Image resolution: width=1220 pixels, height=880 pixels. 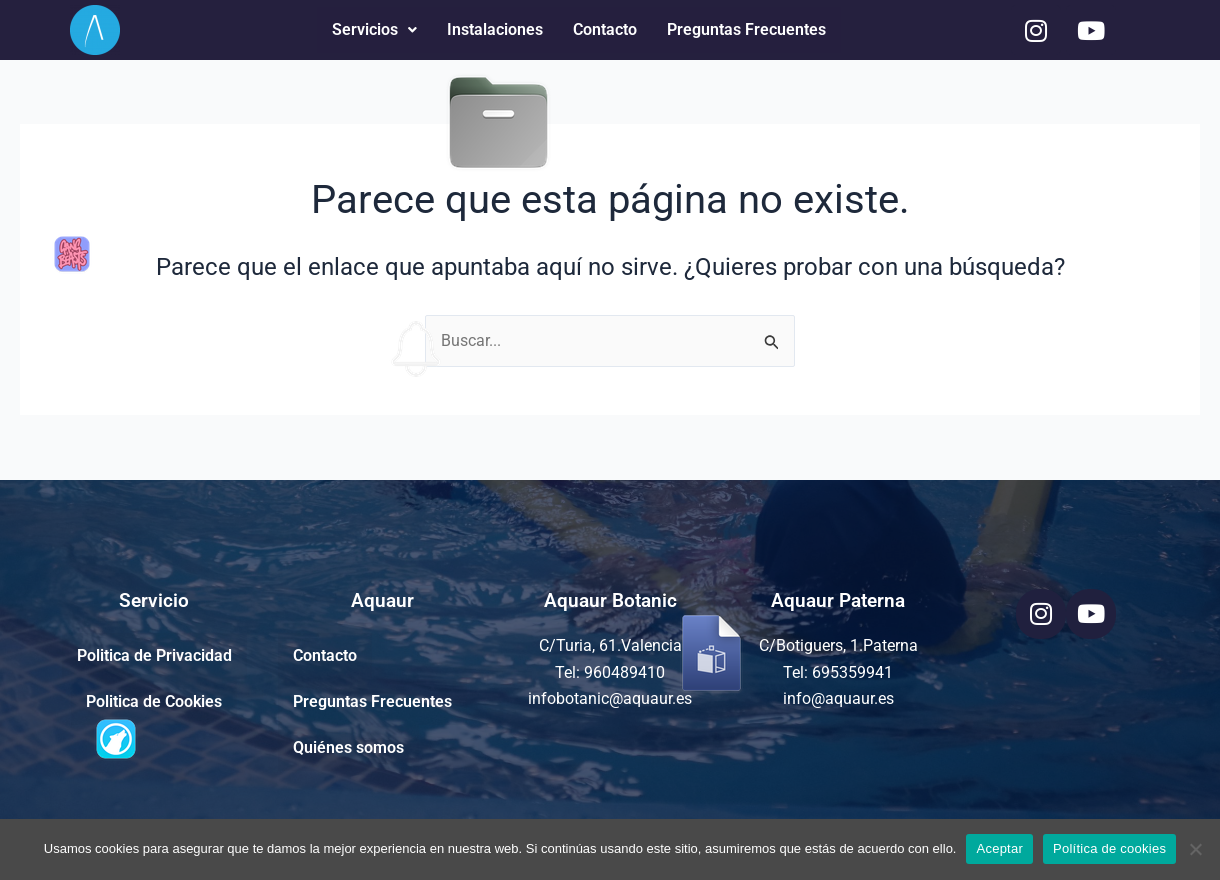 I want to click on open librewolf browser, so click(x=116, y=739).